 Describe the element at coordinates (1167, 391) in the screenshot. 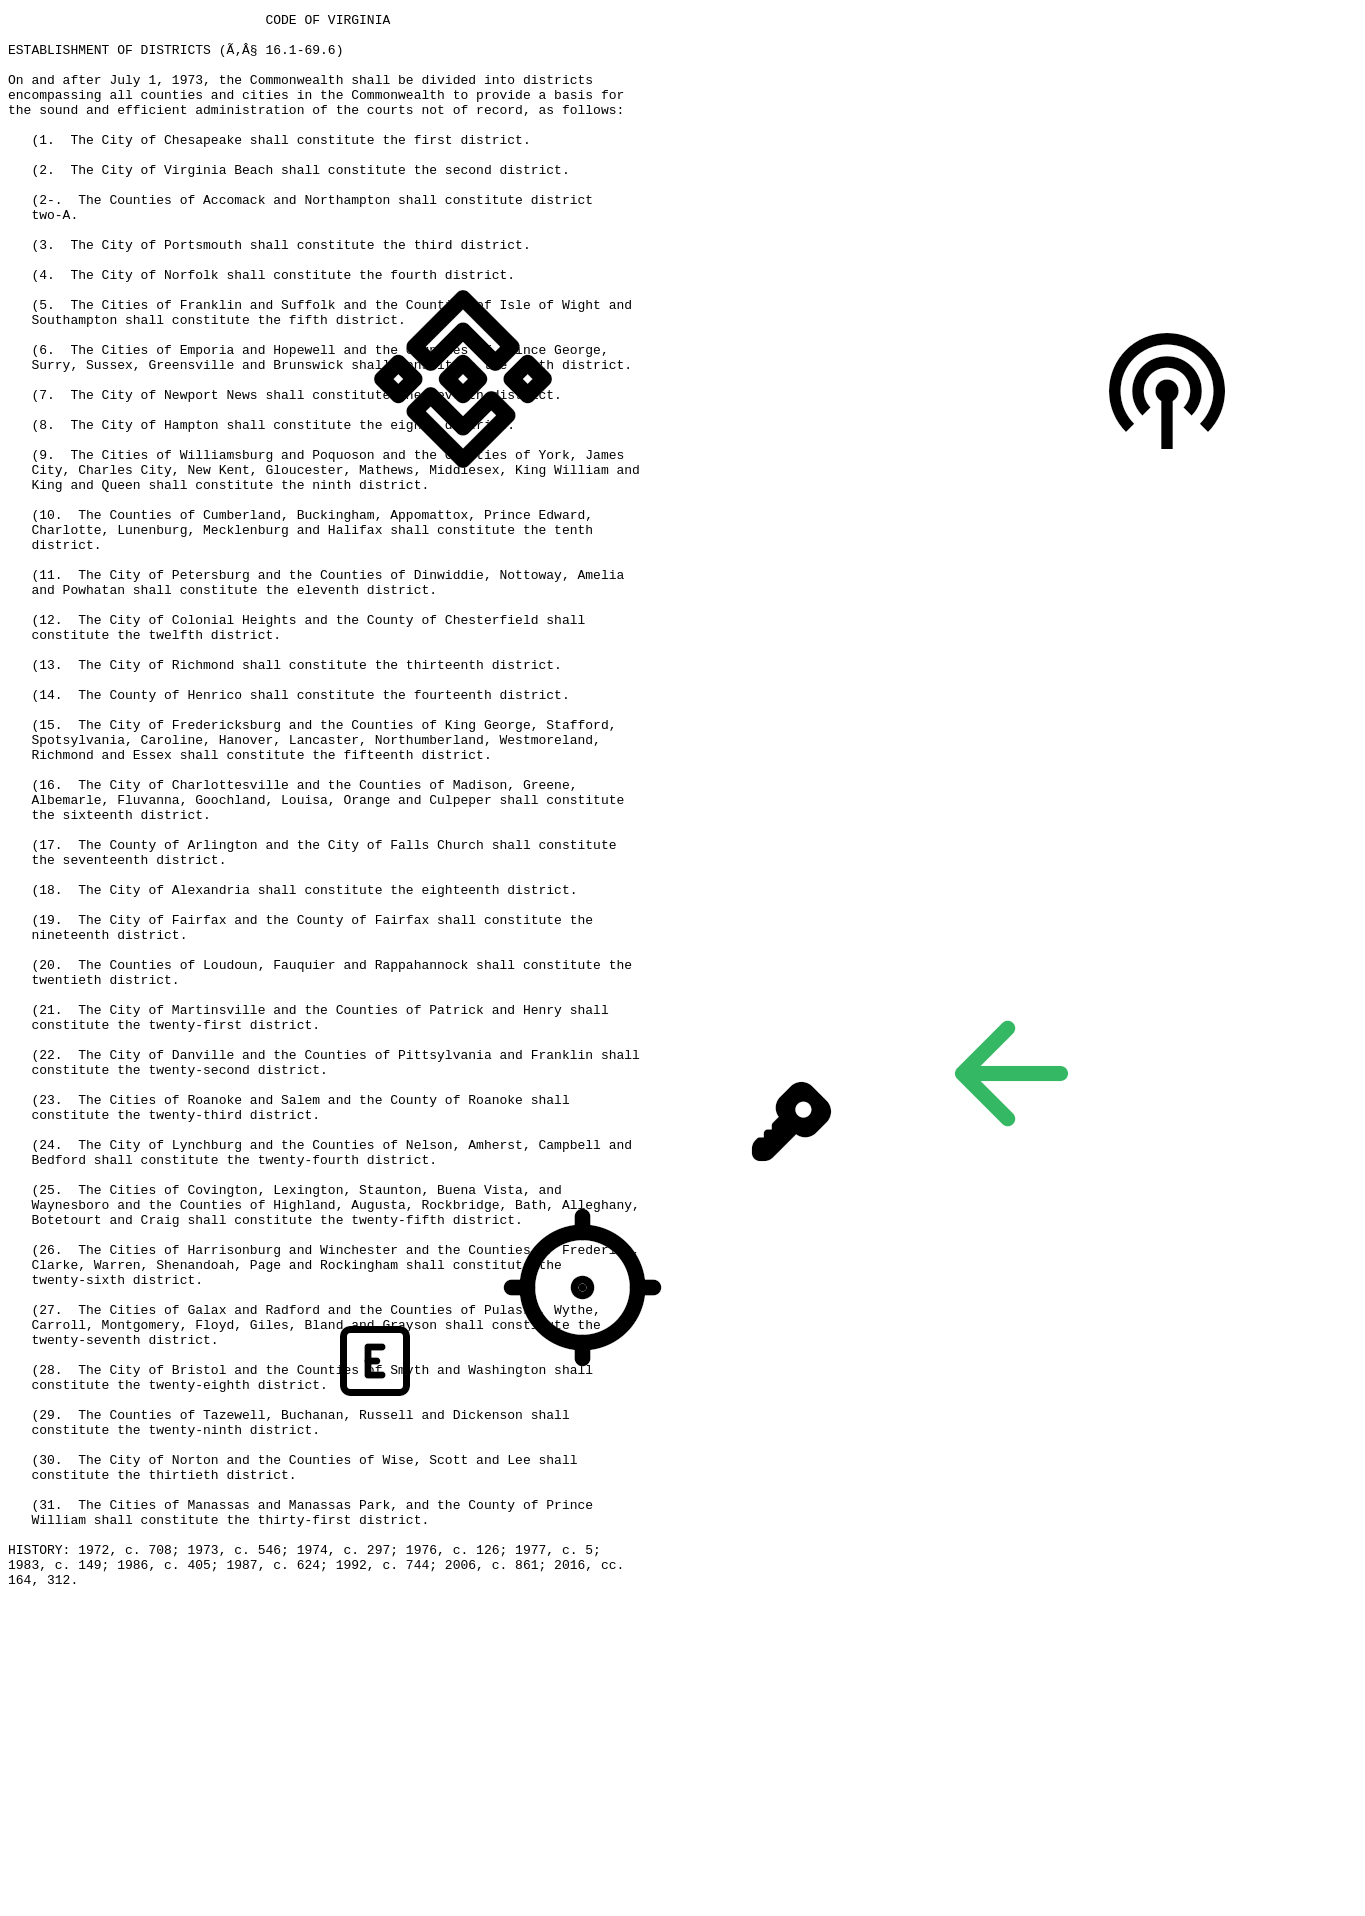

I see `broadcast or transmit a signal` at that location.